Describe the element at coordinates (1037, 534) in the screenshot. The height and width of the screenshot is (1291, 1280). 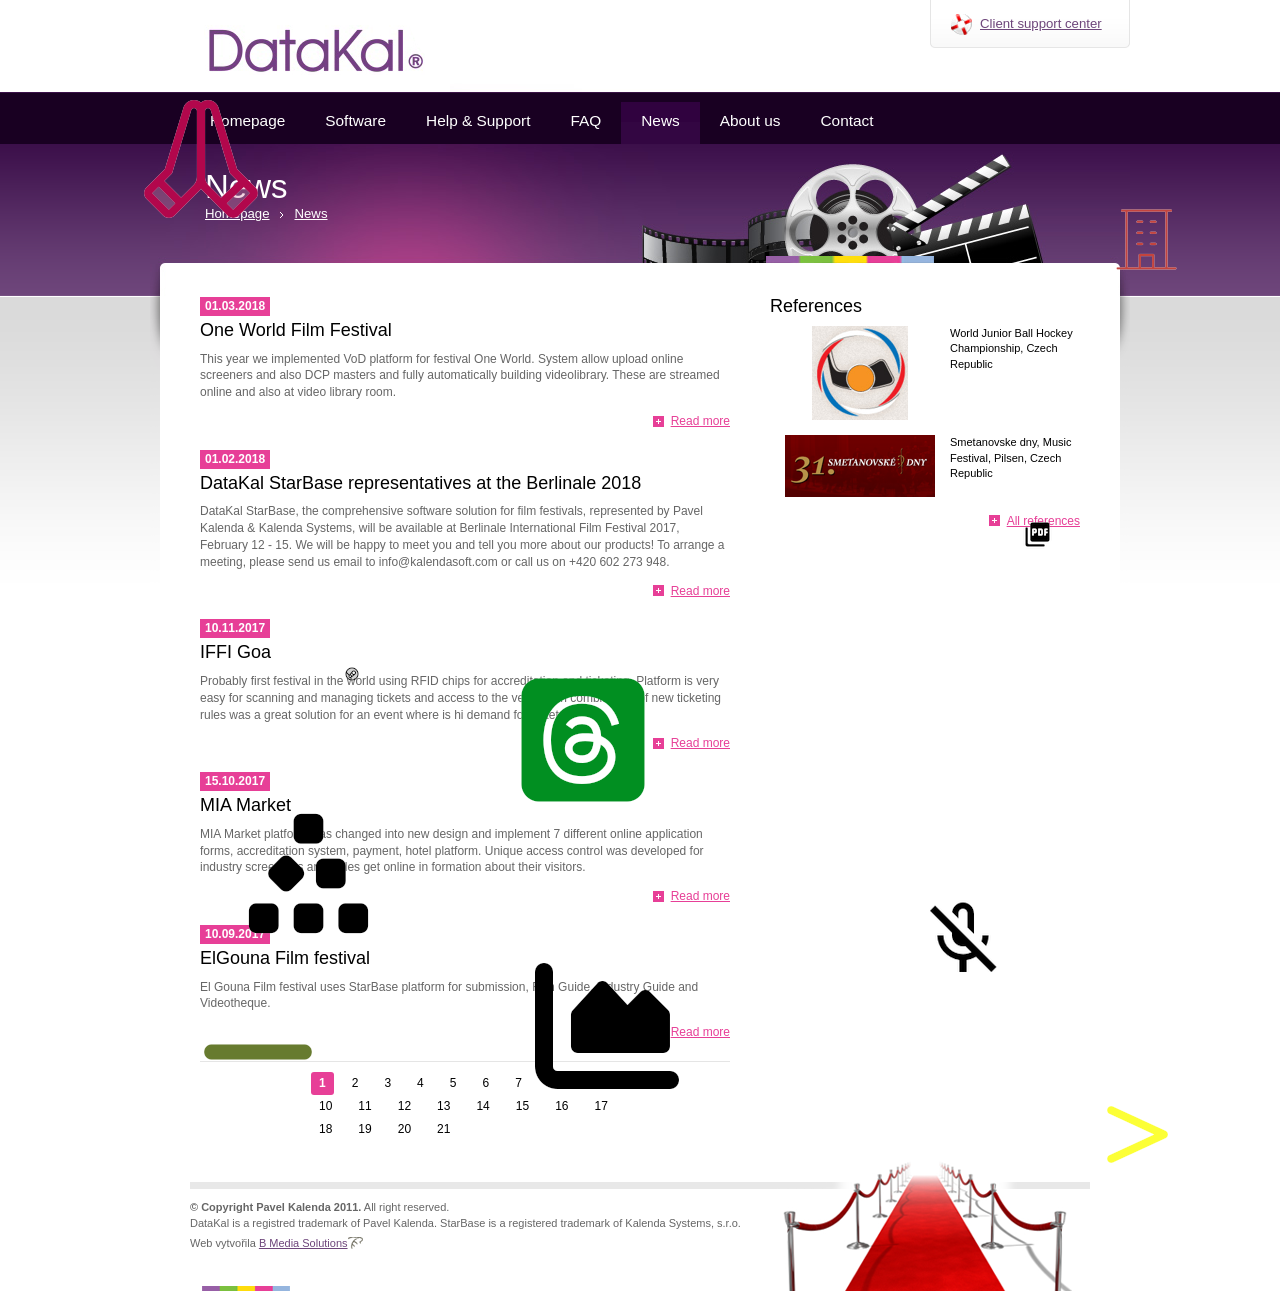
I see `save or export as PDF` at that location.